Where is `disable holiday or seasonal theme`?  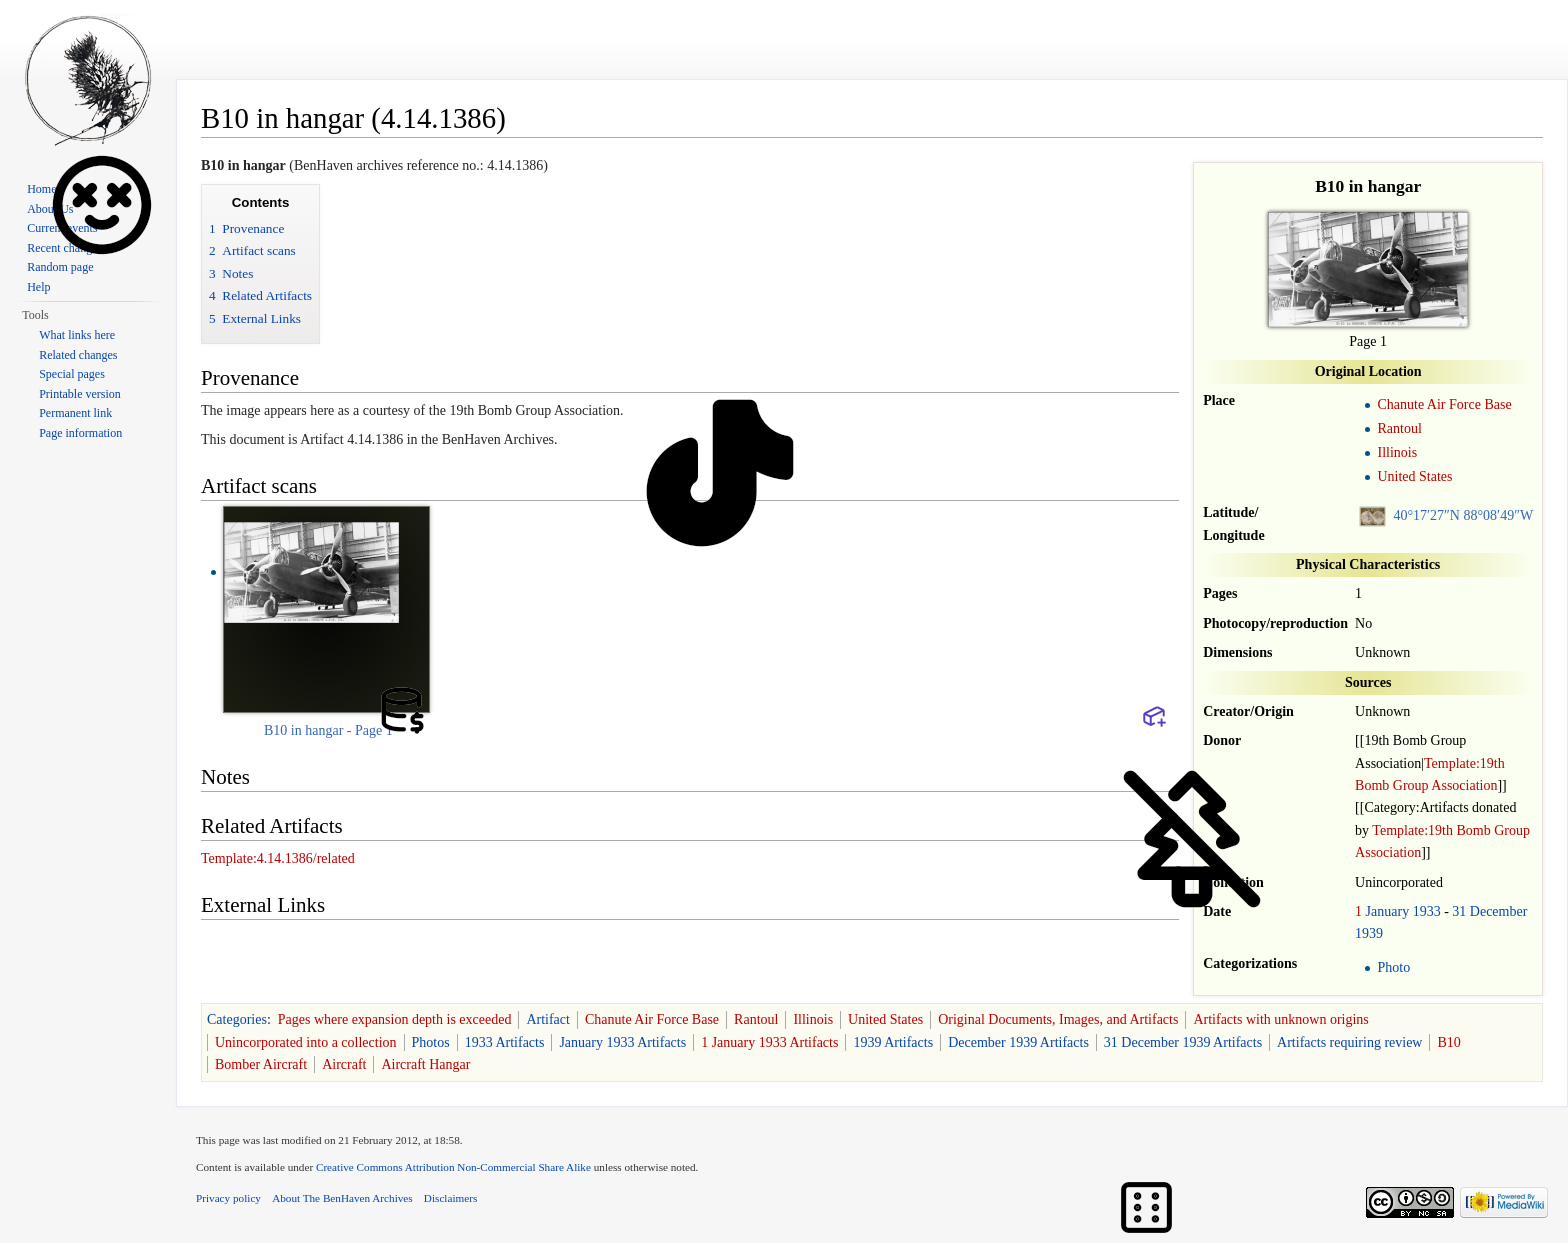 disable holiday or seasonal theme is located at coordinates (1192, 839).